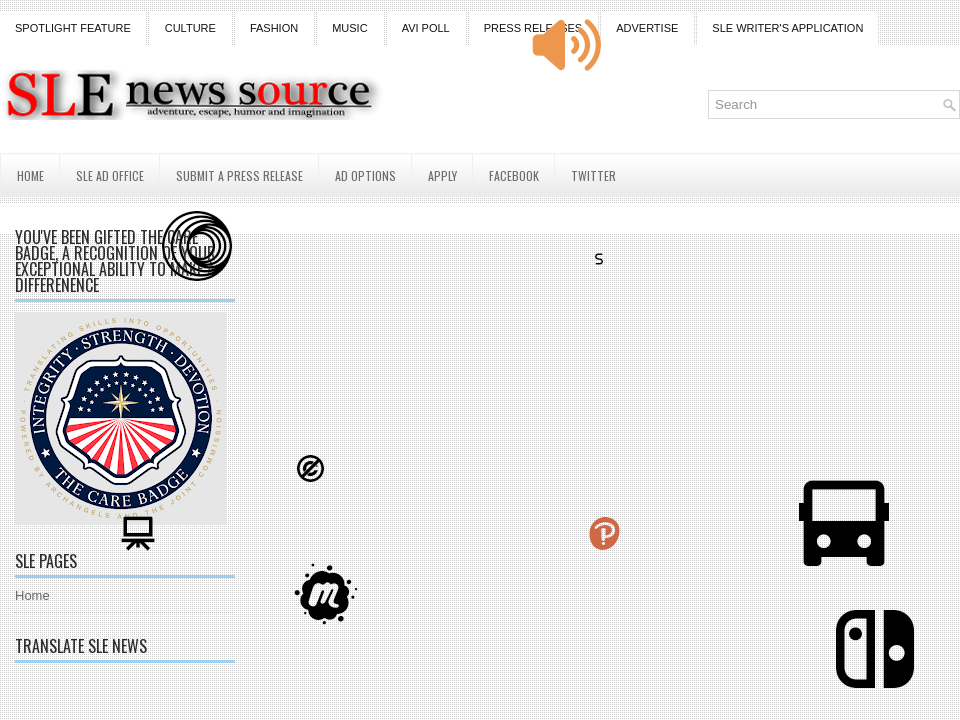  I want to click on view bus routes or public transit options, so click(844, 521).